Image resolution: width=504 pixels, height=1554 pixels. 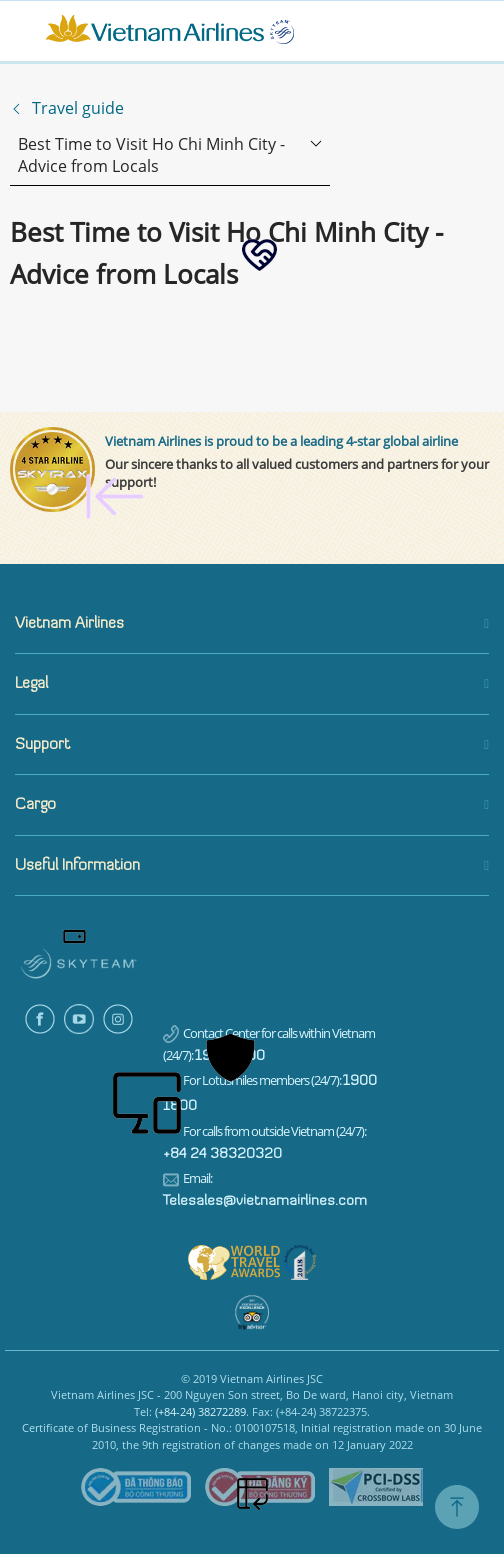 What do you see at coordinates (259, 254) in the screenshot?
I see `view community code of conduct` at bounding box center [259, 254].